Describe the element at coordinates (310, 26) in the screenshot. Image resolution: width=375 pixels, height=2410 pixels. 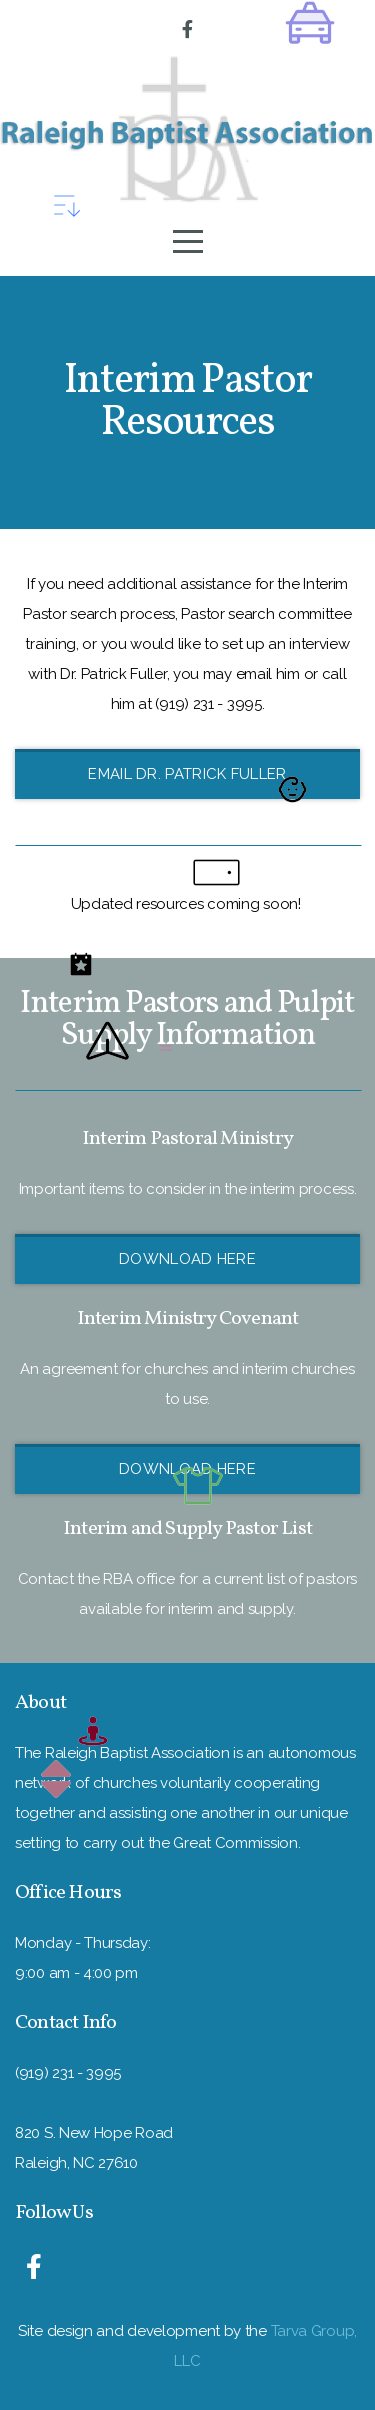
I see `request a taxi or ride service` at that location.